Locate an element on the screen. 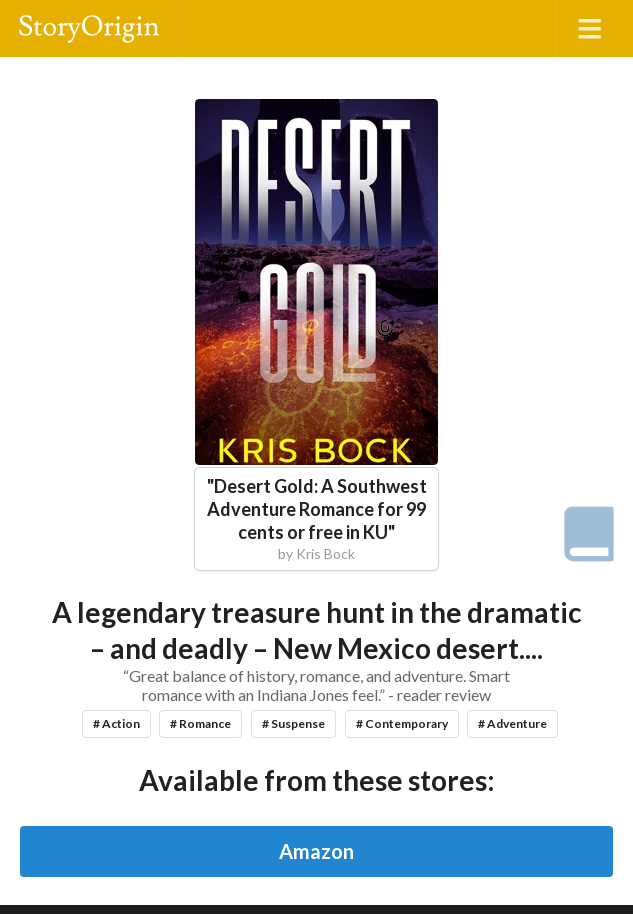 The height and width of the screenshot is (914, 633). open a book or reading app is located at coordinates (589, 534).